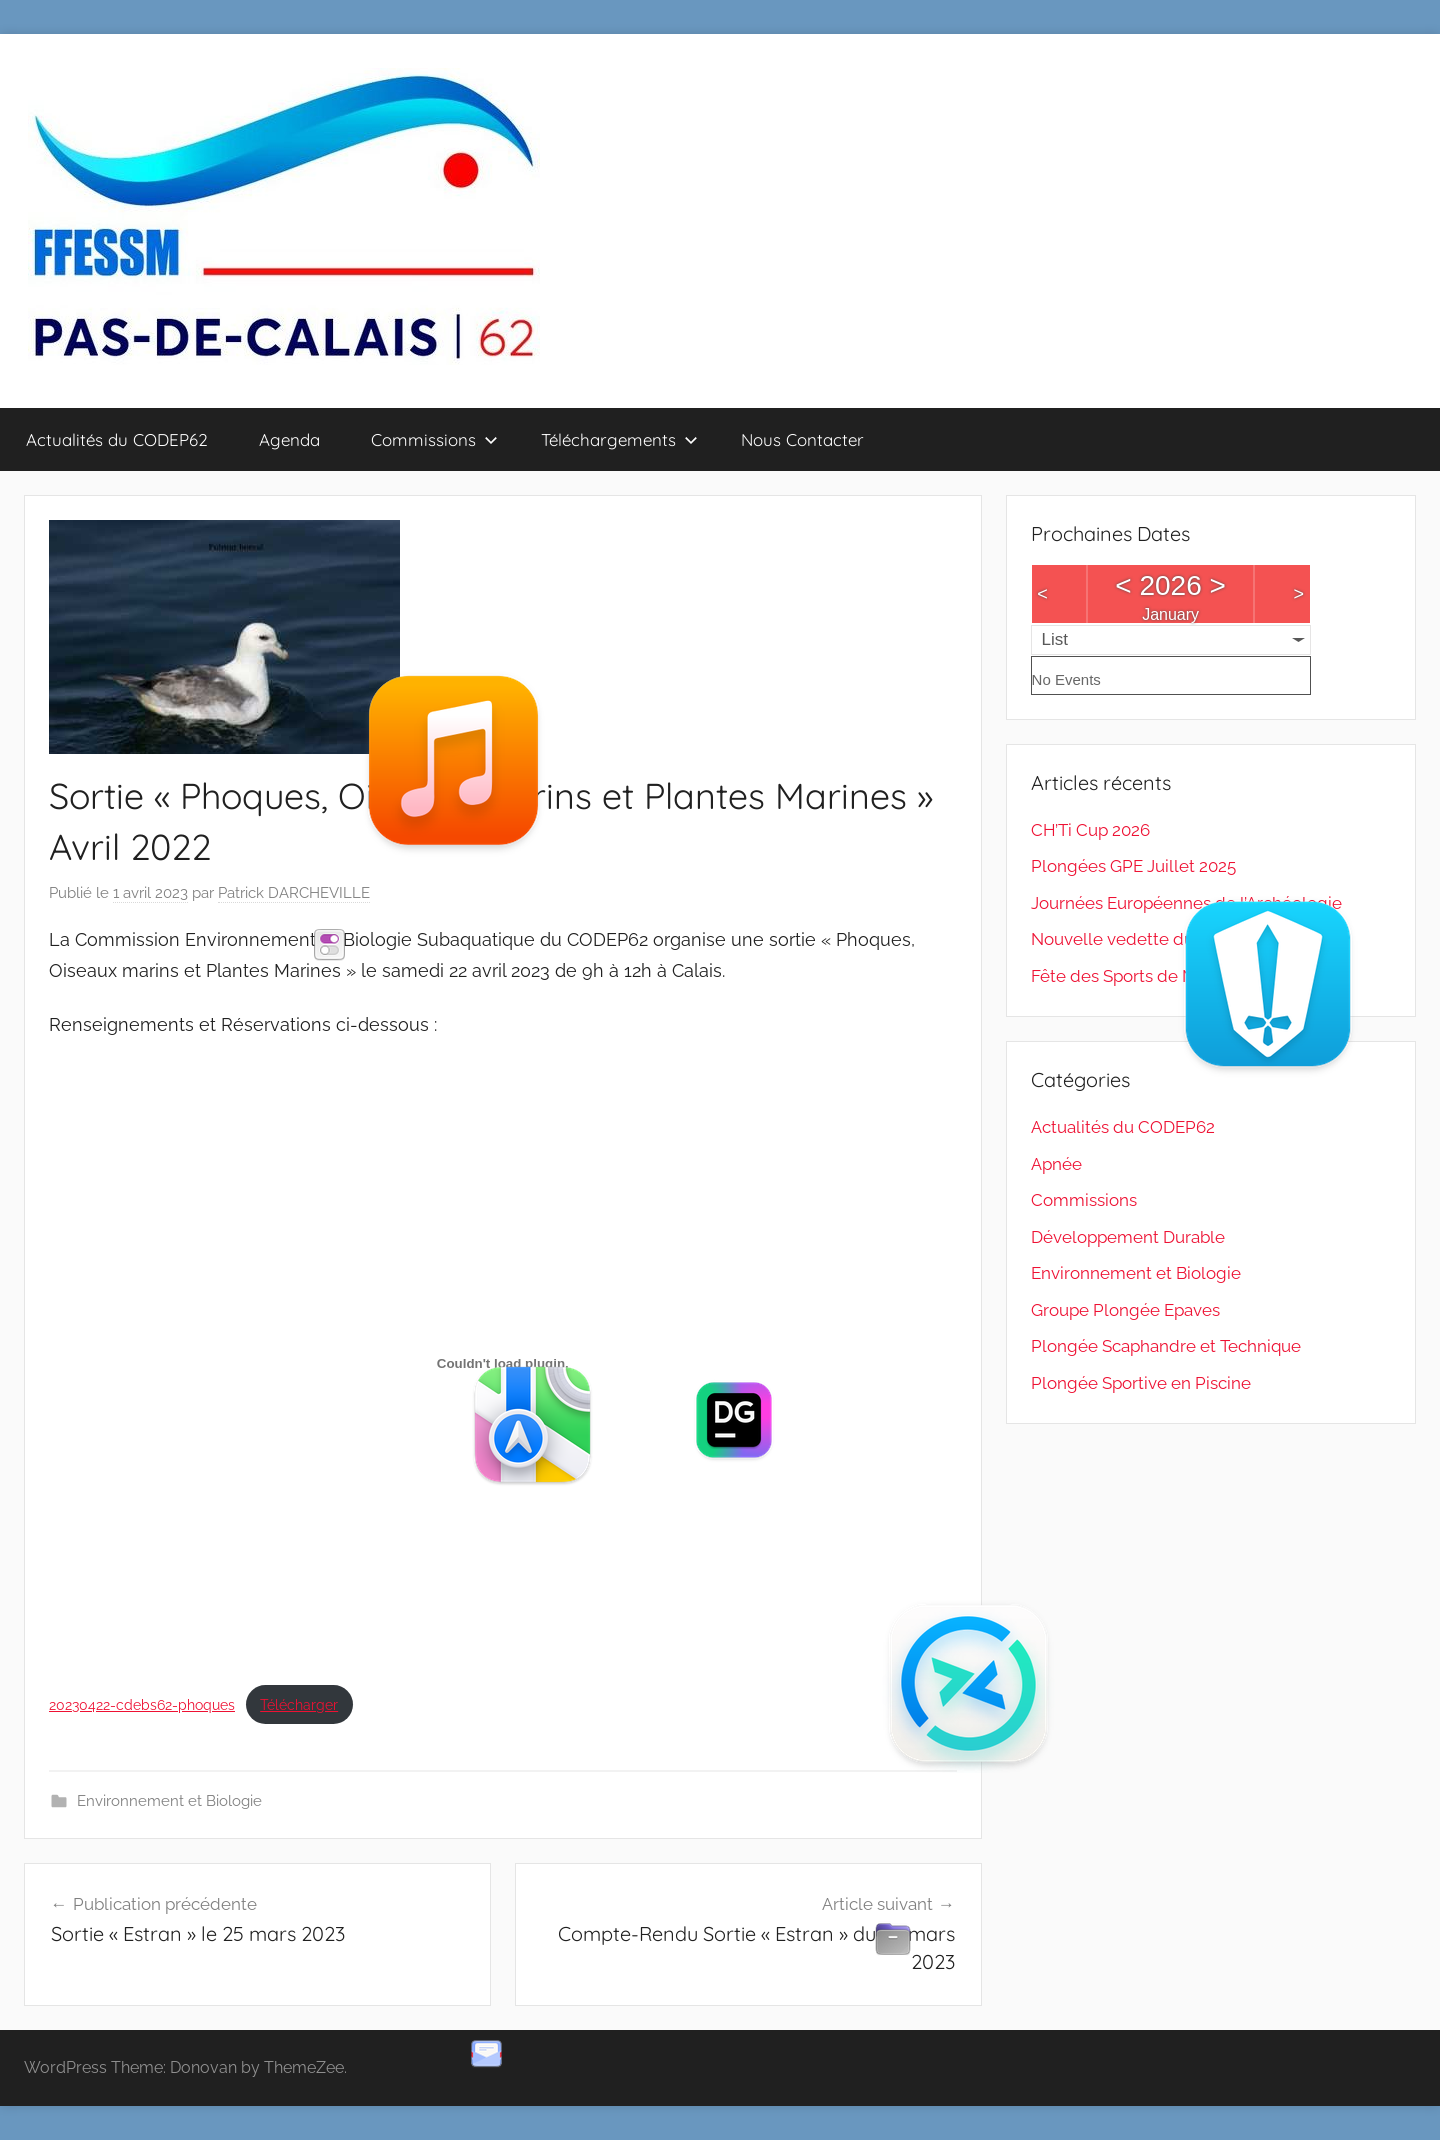 This screenshot has height=2140, width=1440. I want to click on open Apple Maps application, so click(532, 1424).